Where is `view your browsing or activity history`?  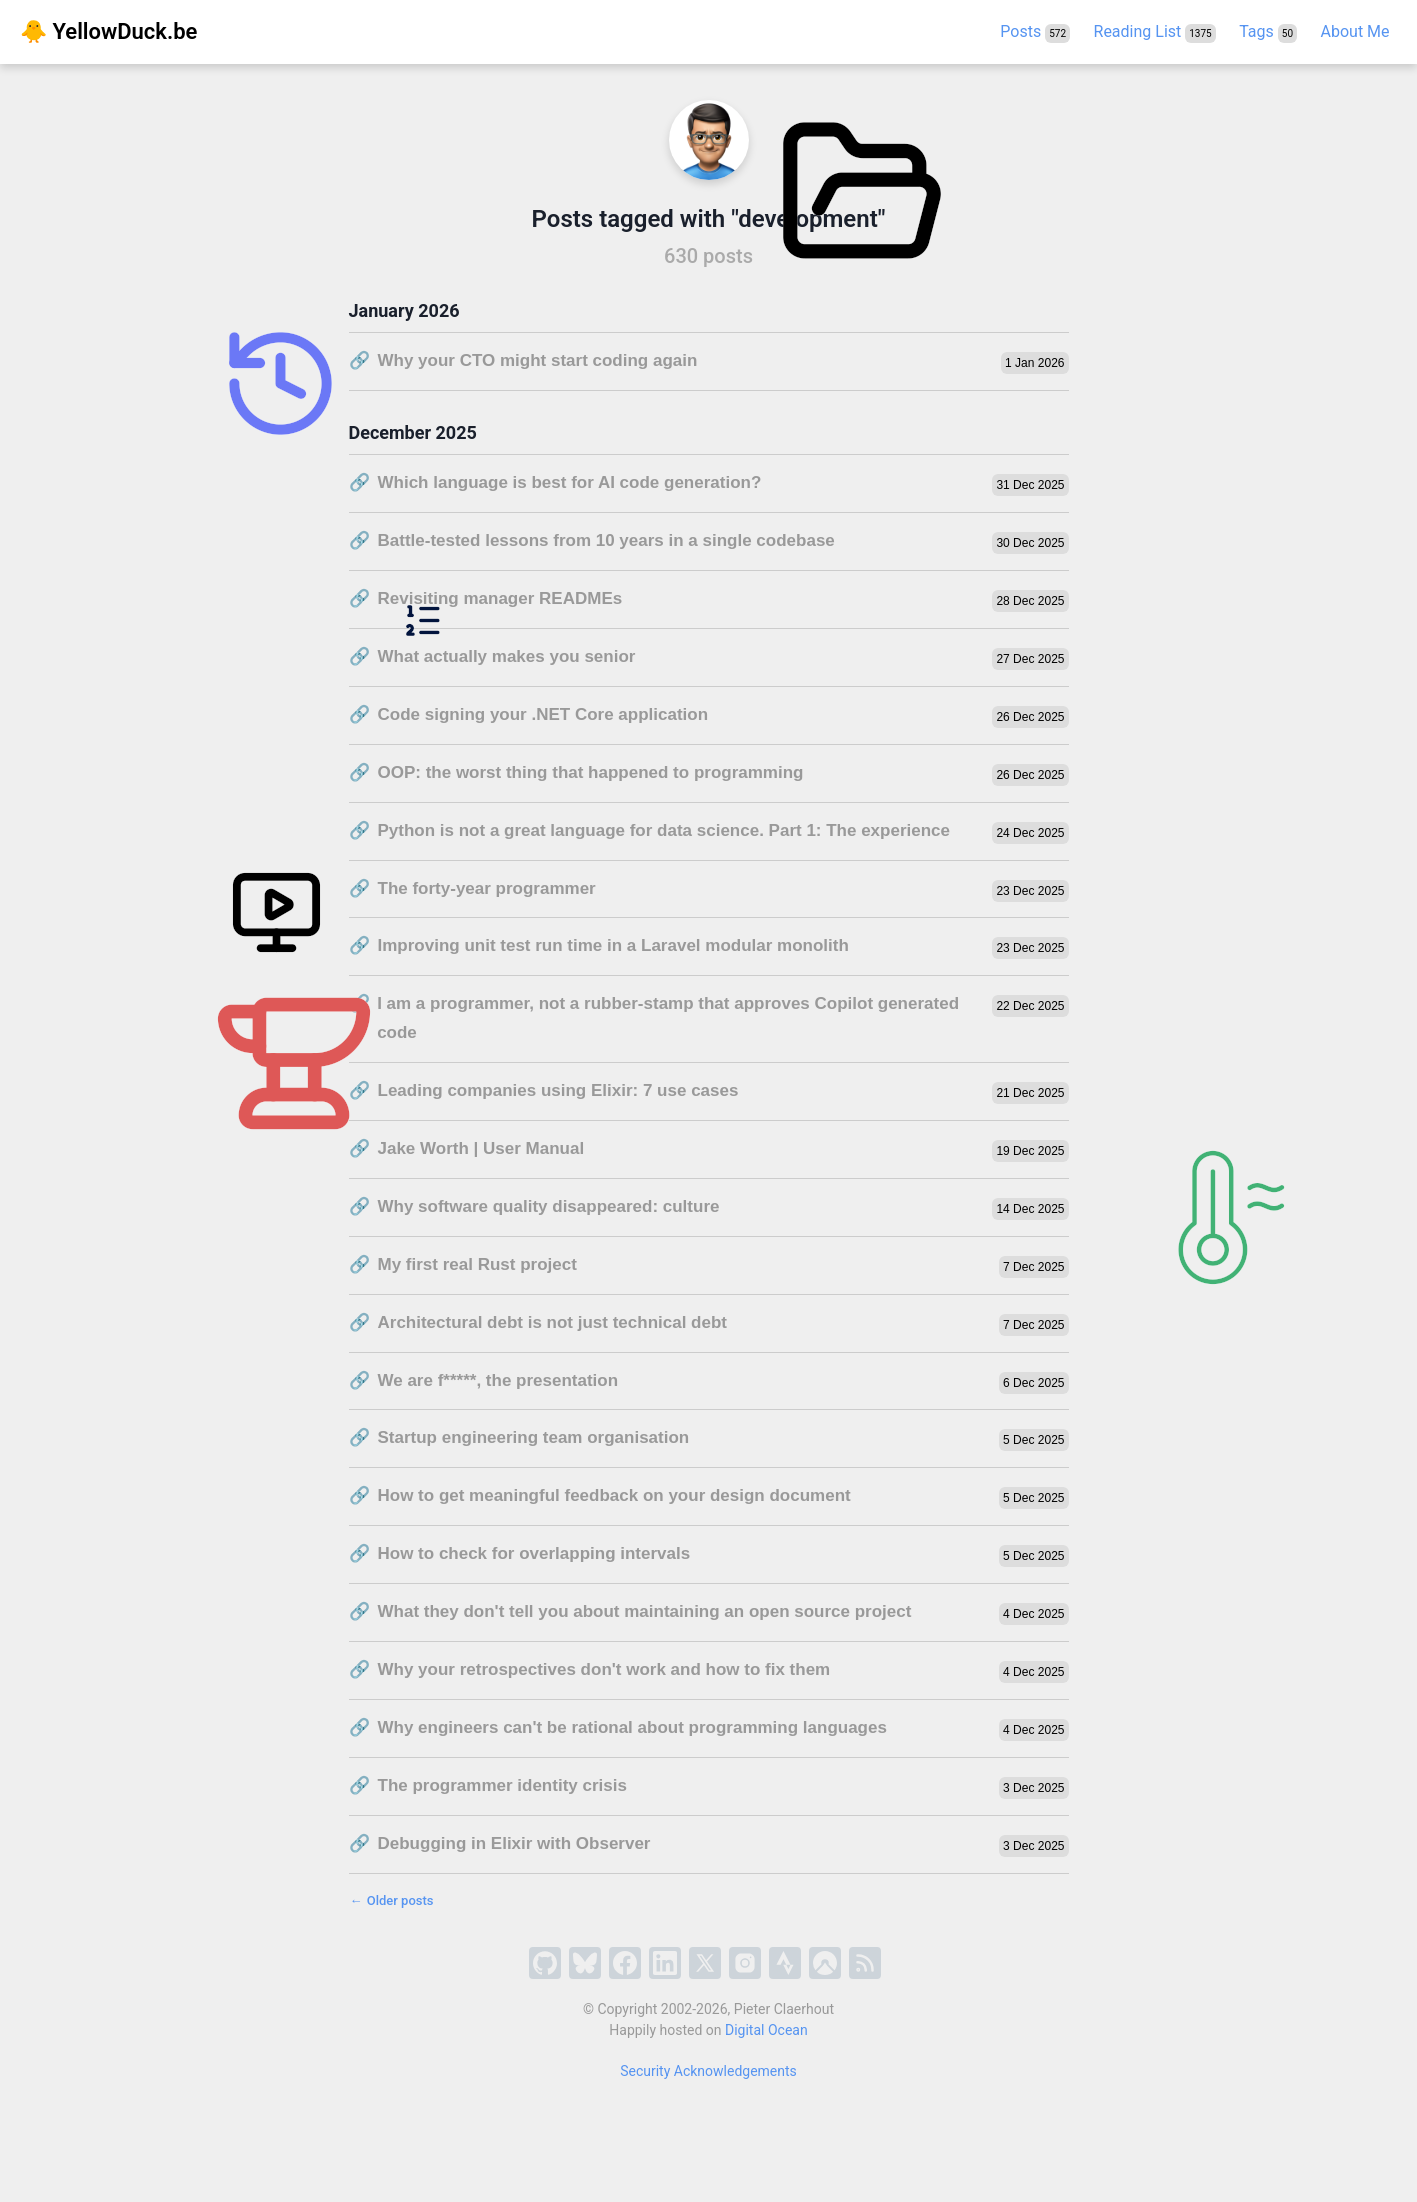 view your browsing or activity history is located at coordinates (280, 383).